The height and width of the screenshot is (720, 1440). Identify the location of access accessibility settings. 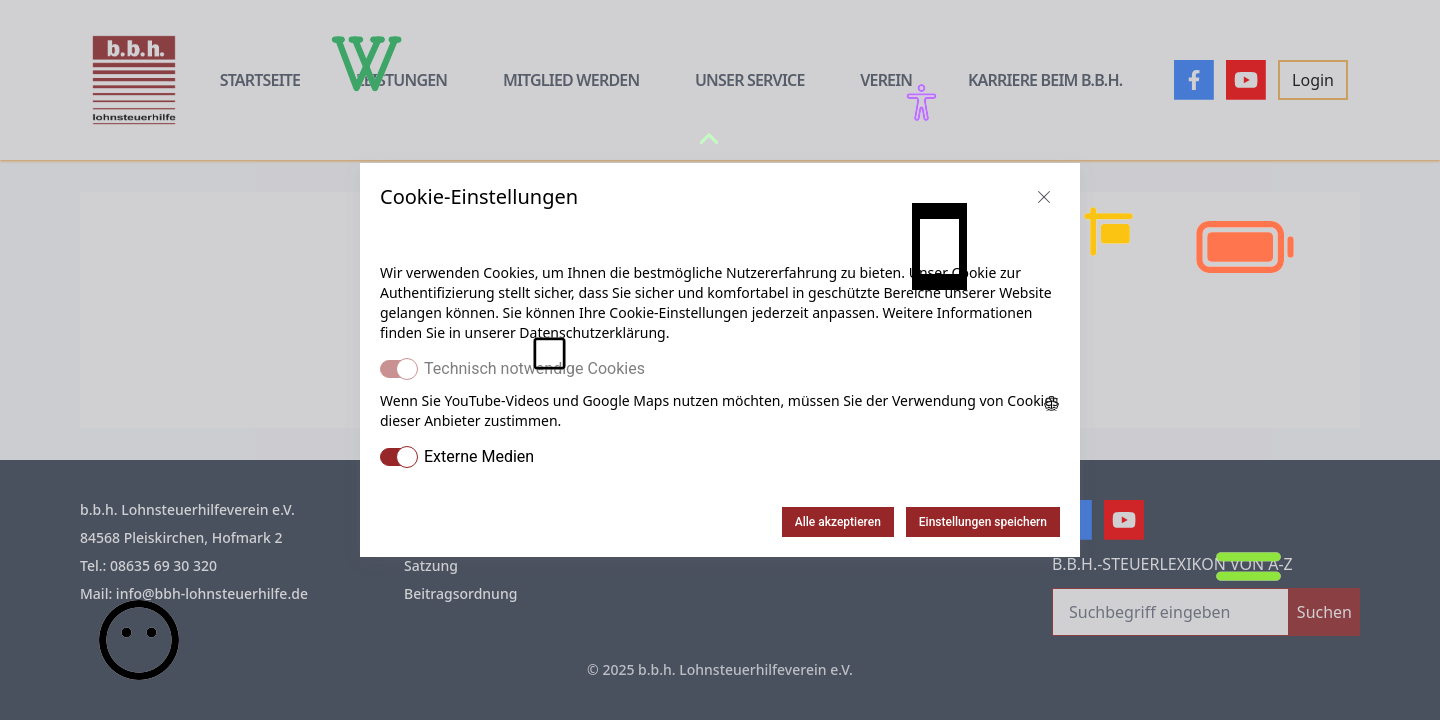
(921, 102).